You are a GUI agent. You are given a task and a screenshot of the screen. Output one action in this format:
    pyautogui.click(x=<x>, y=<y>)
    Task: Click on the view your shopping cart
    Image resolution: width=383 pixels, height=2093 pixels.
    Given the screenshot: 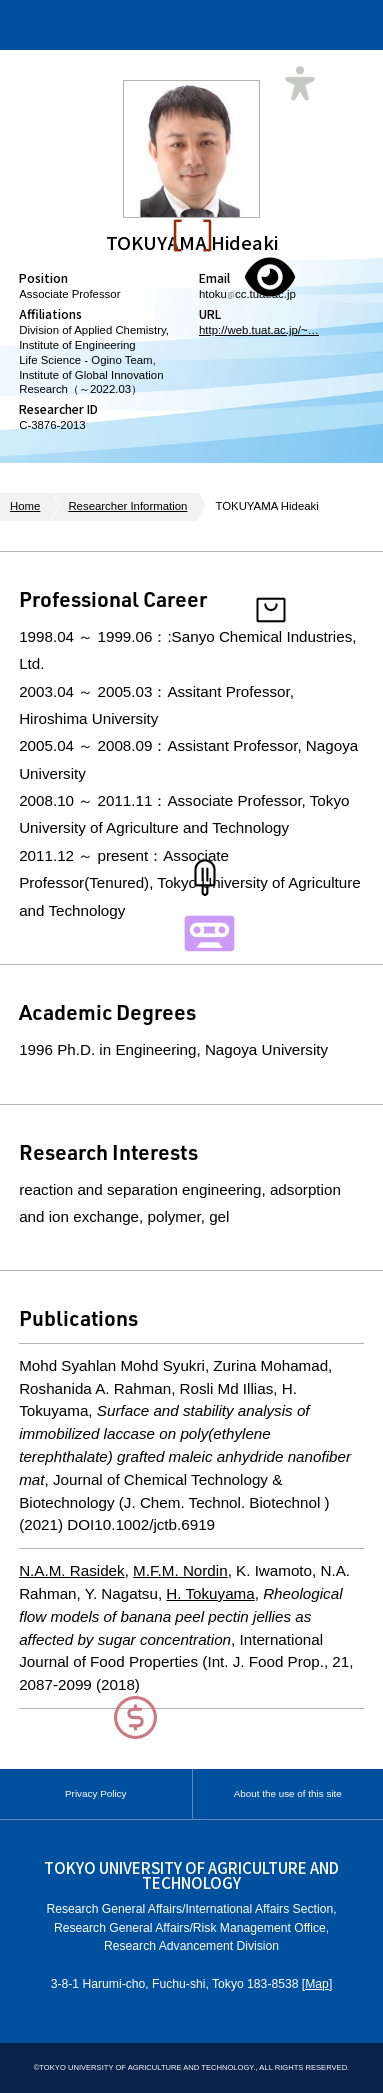 What is the action you would take?
    pyautogui.click(x=271, y=610)
    